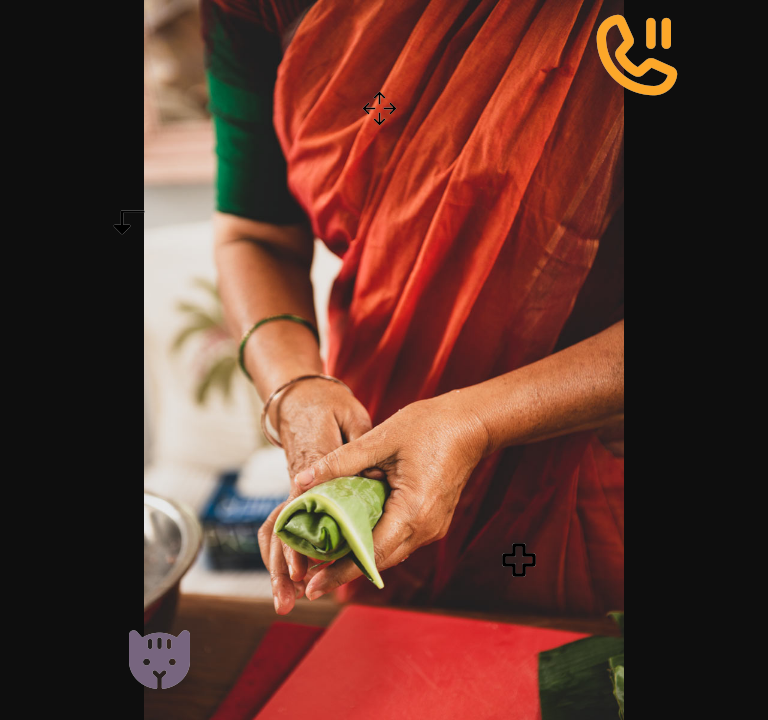  Describe the element at coordinates (128, 220) in the screenshot. I see `go back and down in navigation` at that location.